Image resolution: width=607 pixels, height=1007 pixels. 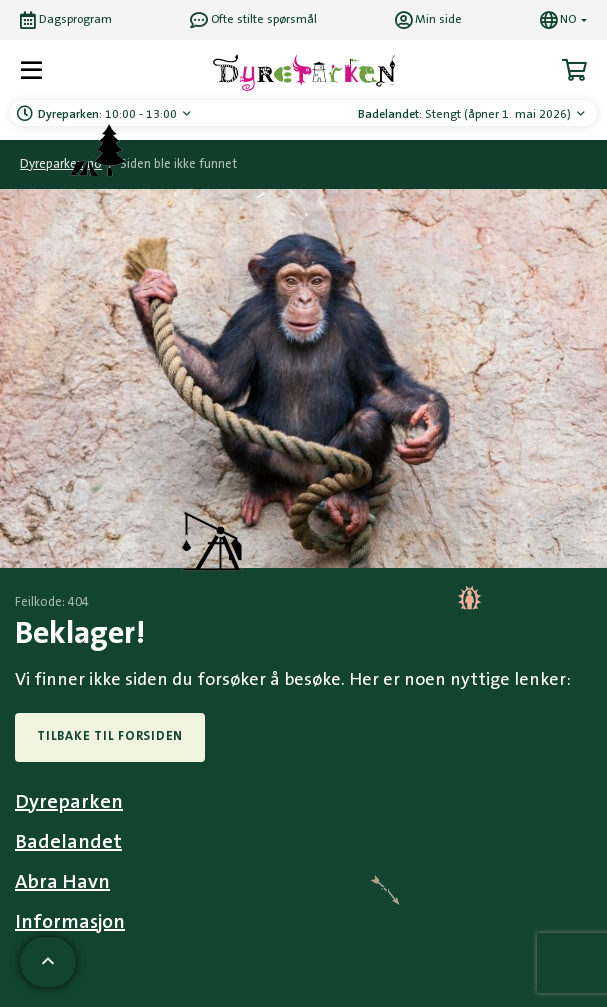 What do you see at coordinates (98, 150) in the screenshot?
I see `set up camp in a forest area` at bounding box center [98, 150].